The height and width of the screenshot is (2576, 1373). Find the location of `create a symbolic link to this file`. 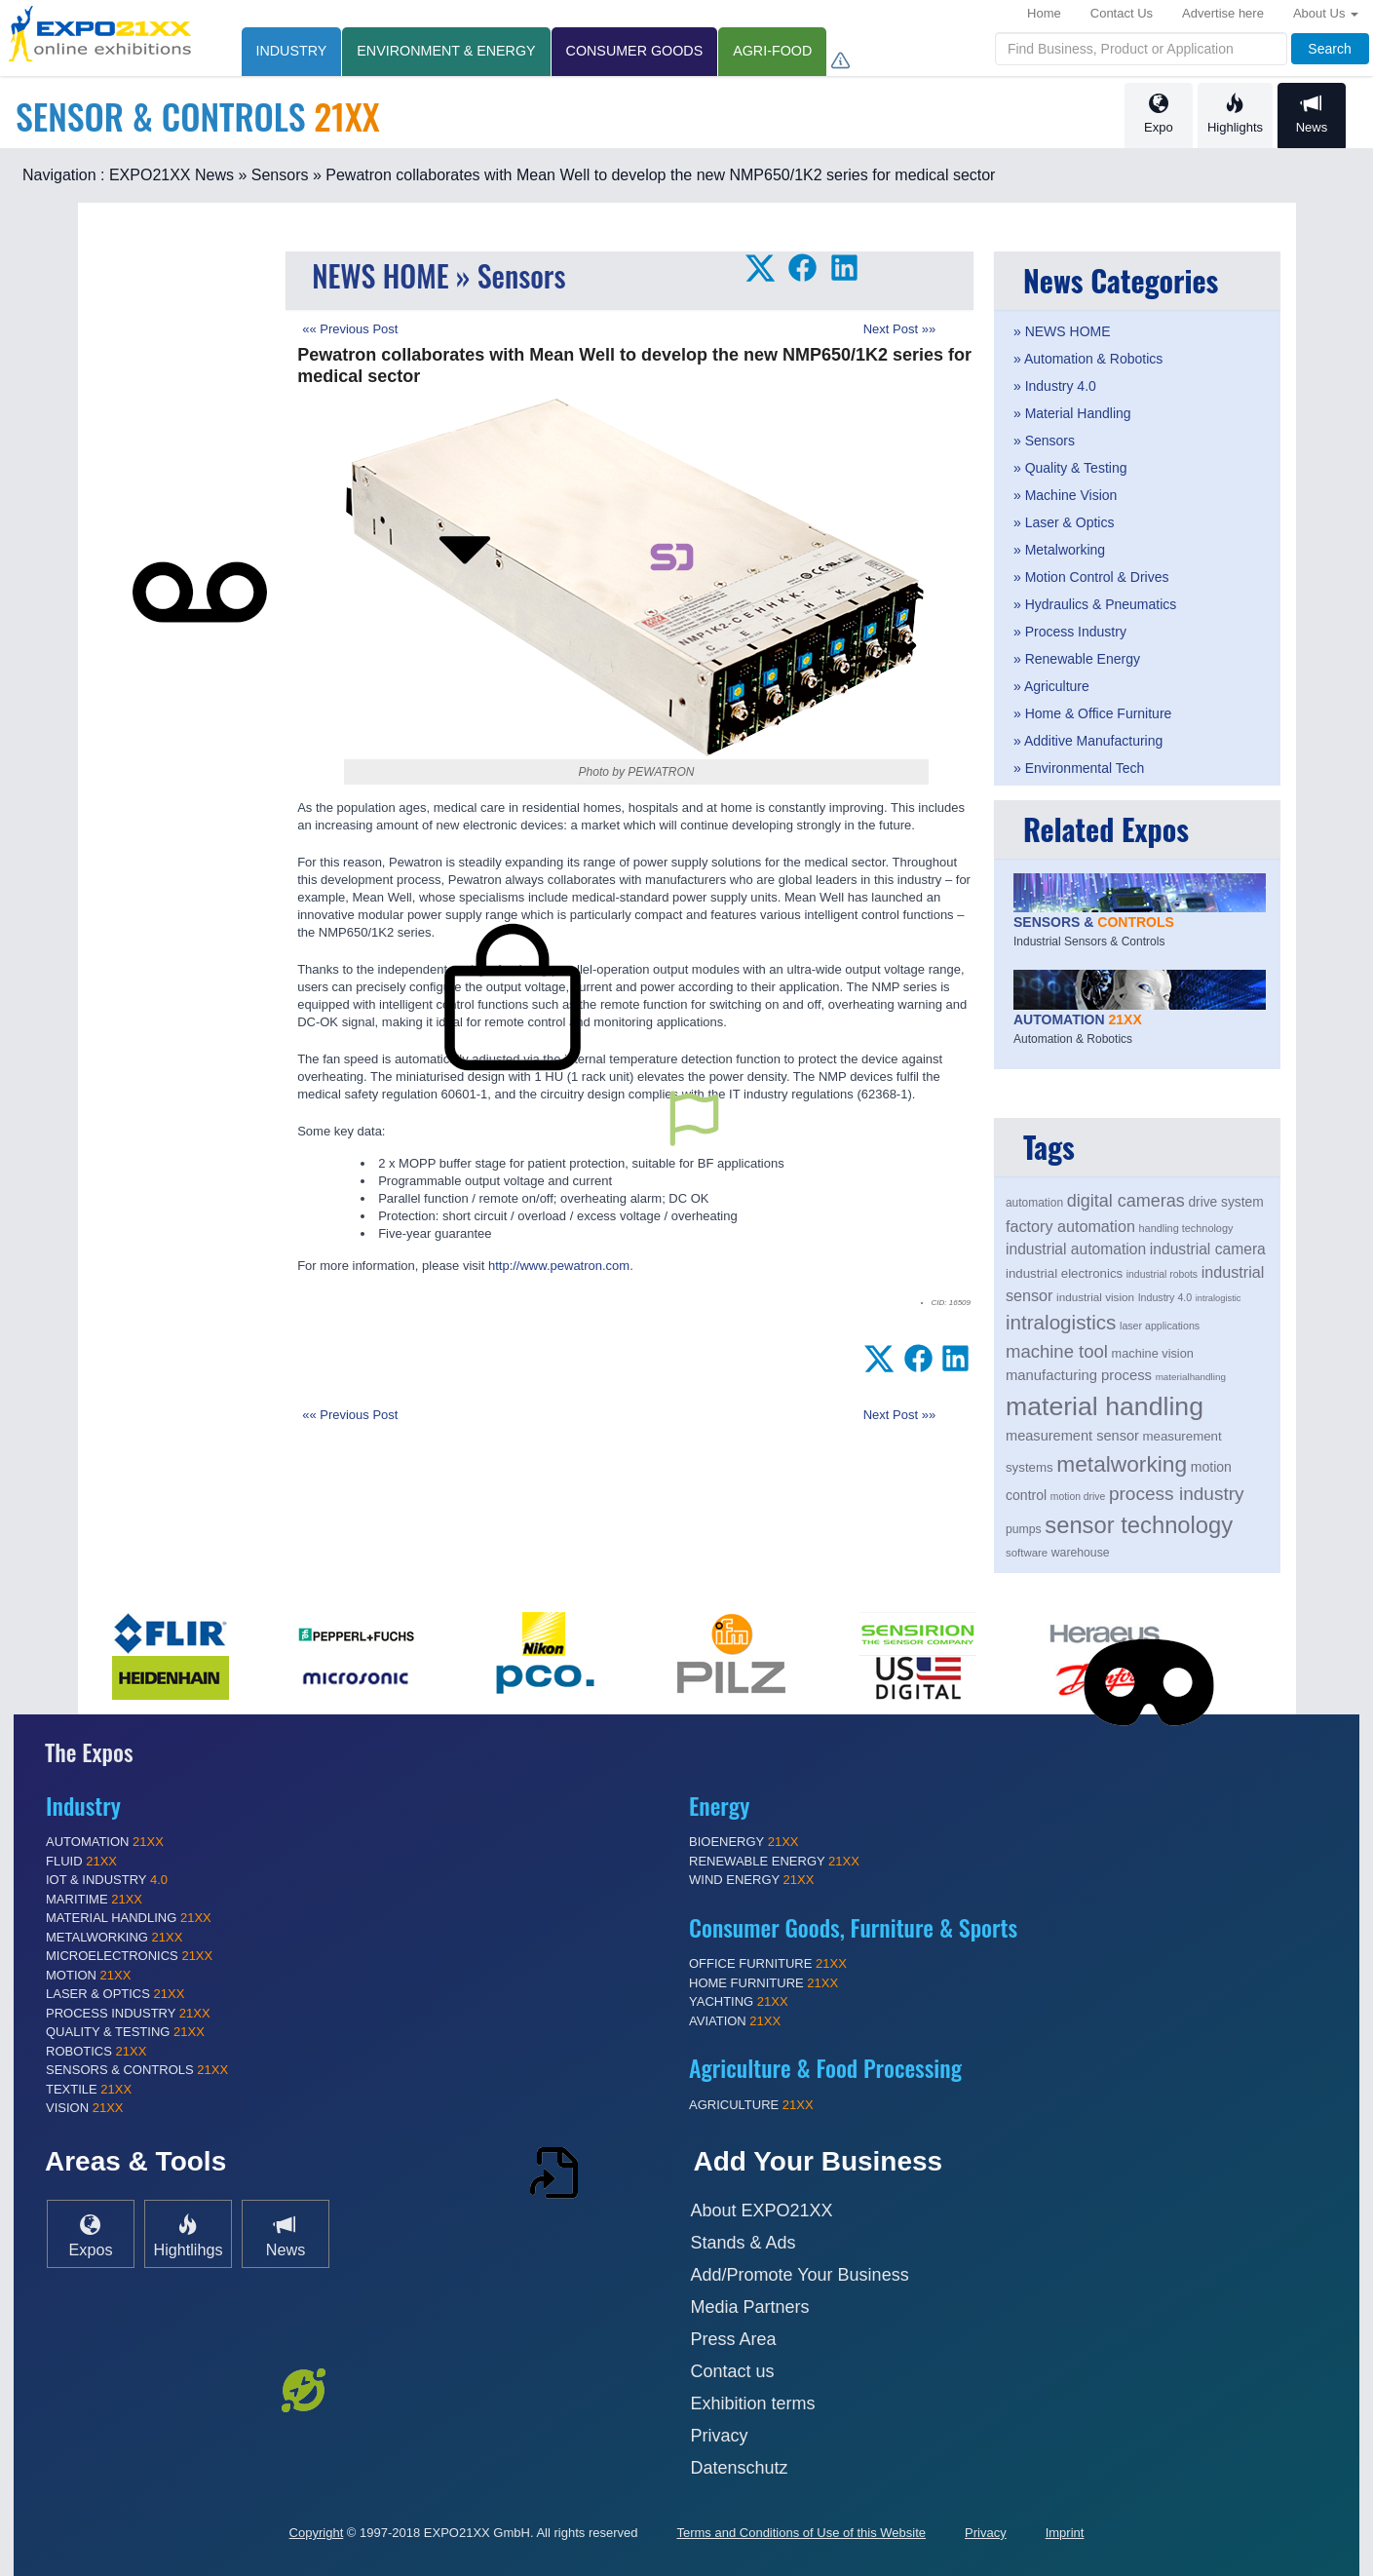

create a symbolic link to this file is located at coordinates (557, 2174).